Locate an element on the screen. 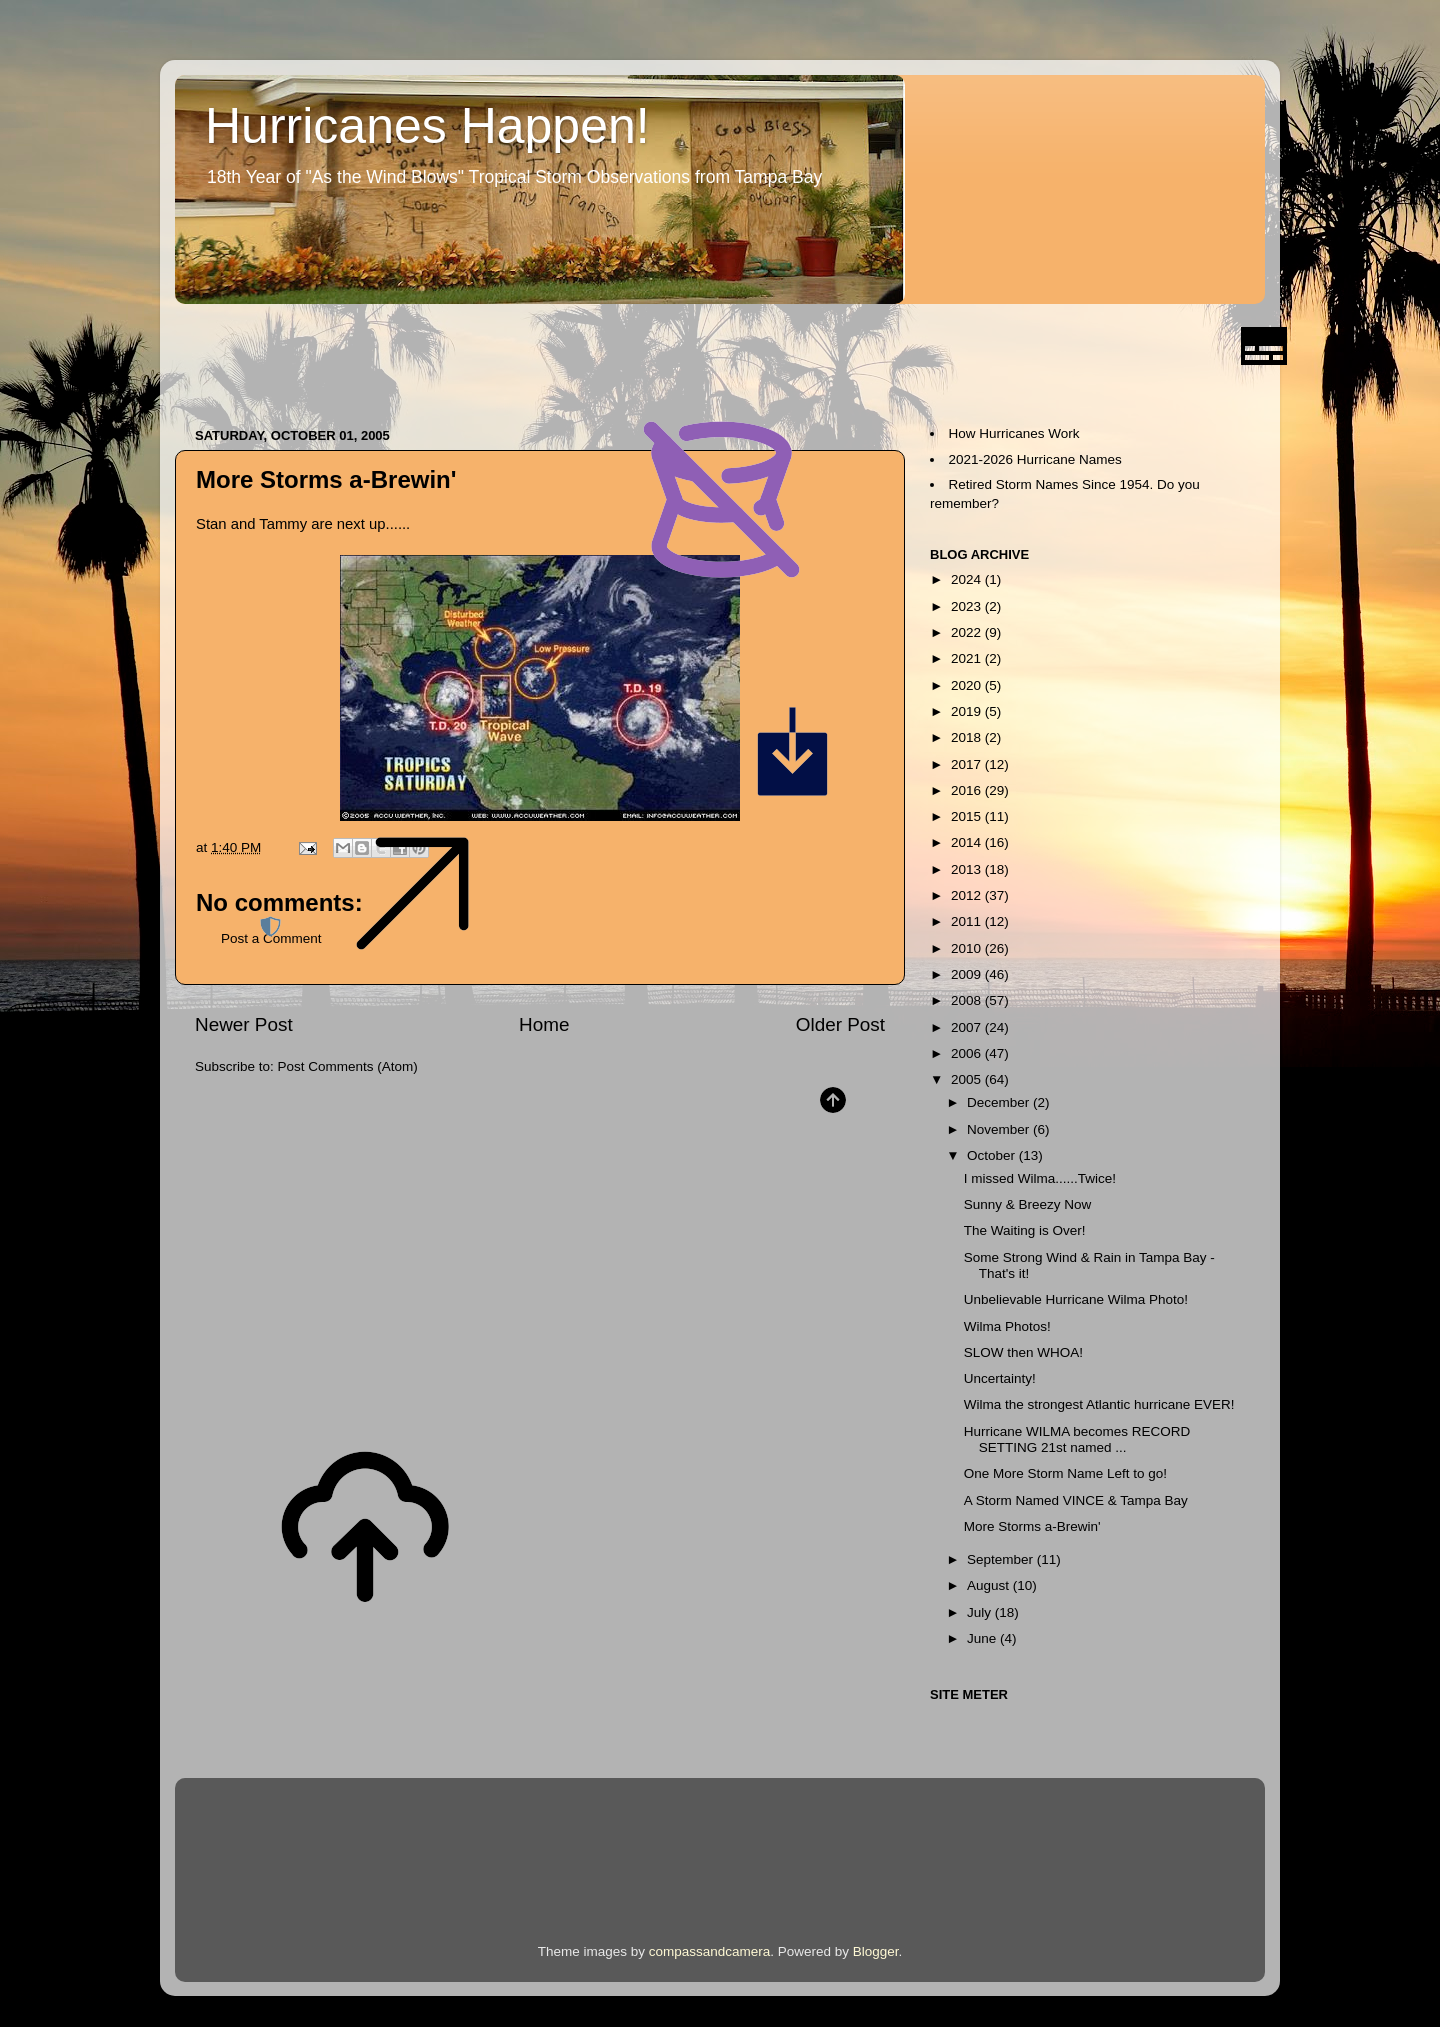 This screenshot has width=1440, height=2027. partial security or protection enabled is located at coordinates (270, 926).